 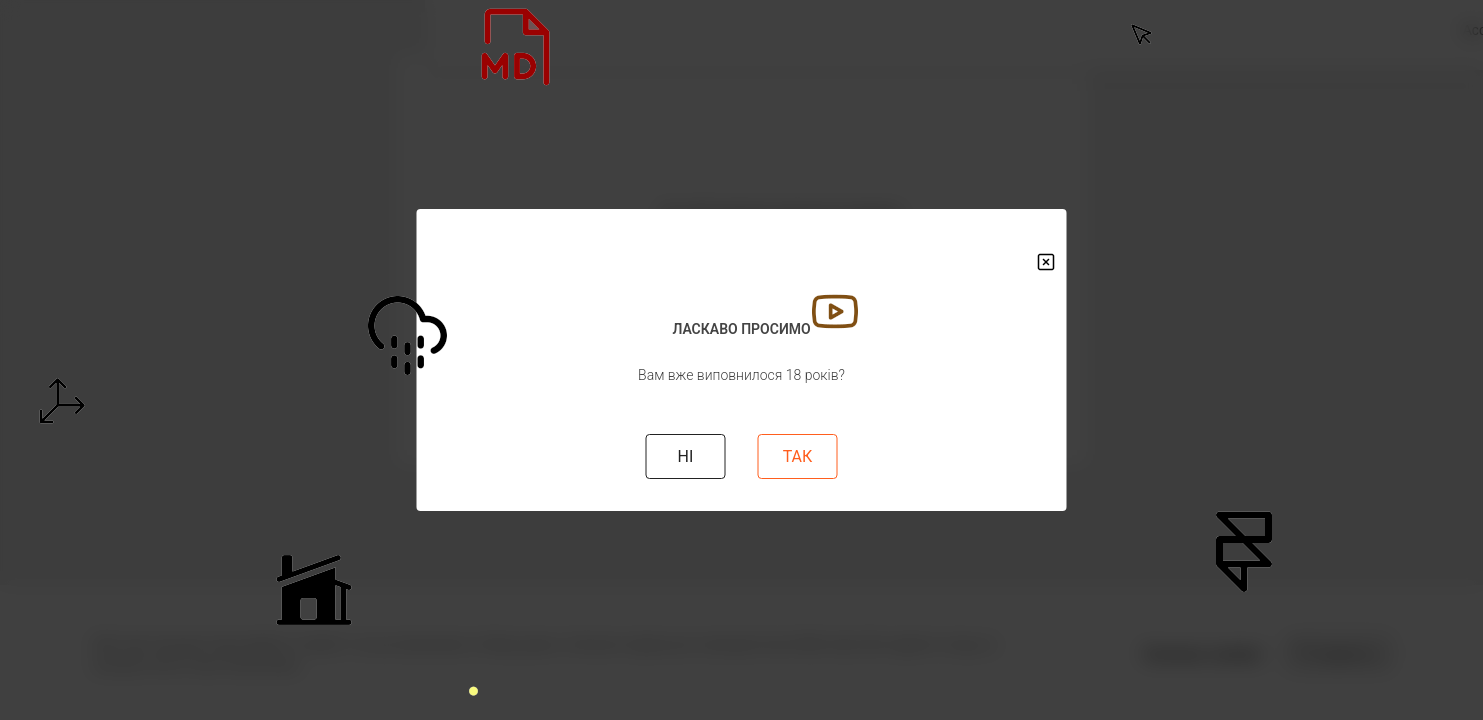 I want to click on open YouTube app, so click(x=835, y=312).